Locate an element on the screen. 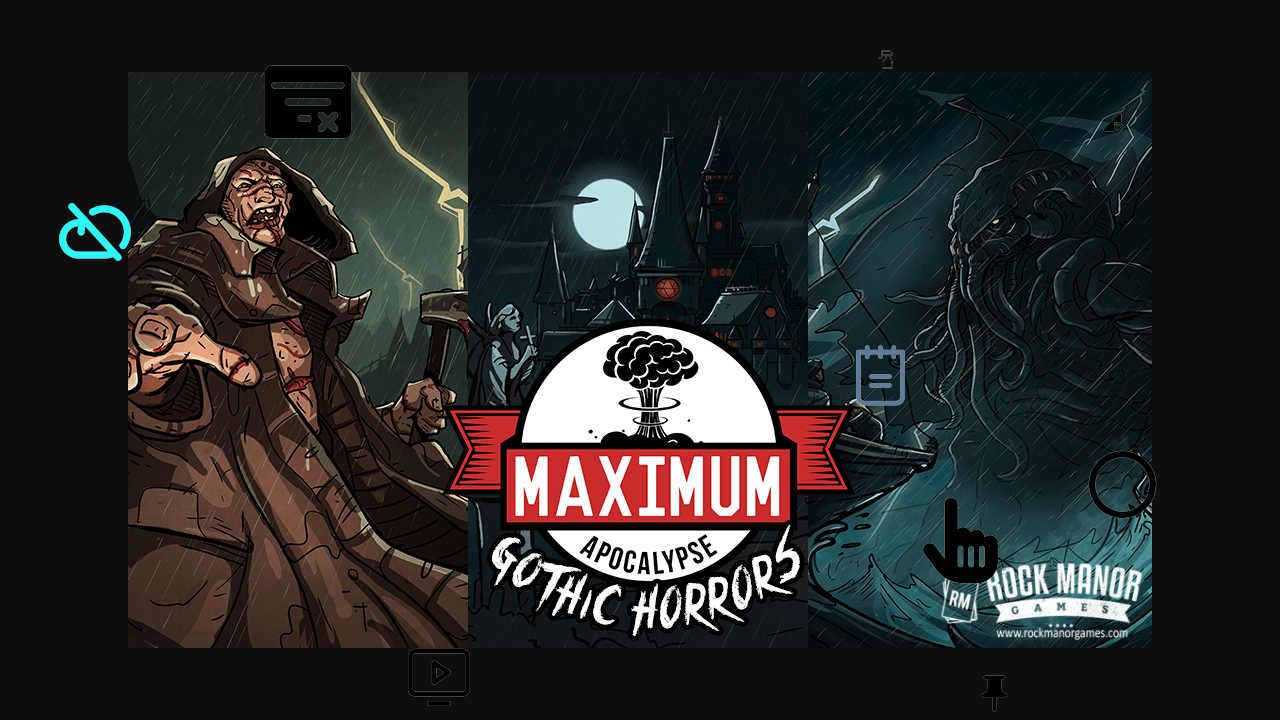  play video on desktop monitor is located at coordinates (439, 675).